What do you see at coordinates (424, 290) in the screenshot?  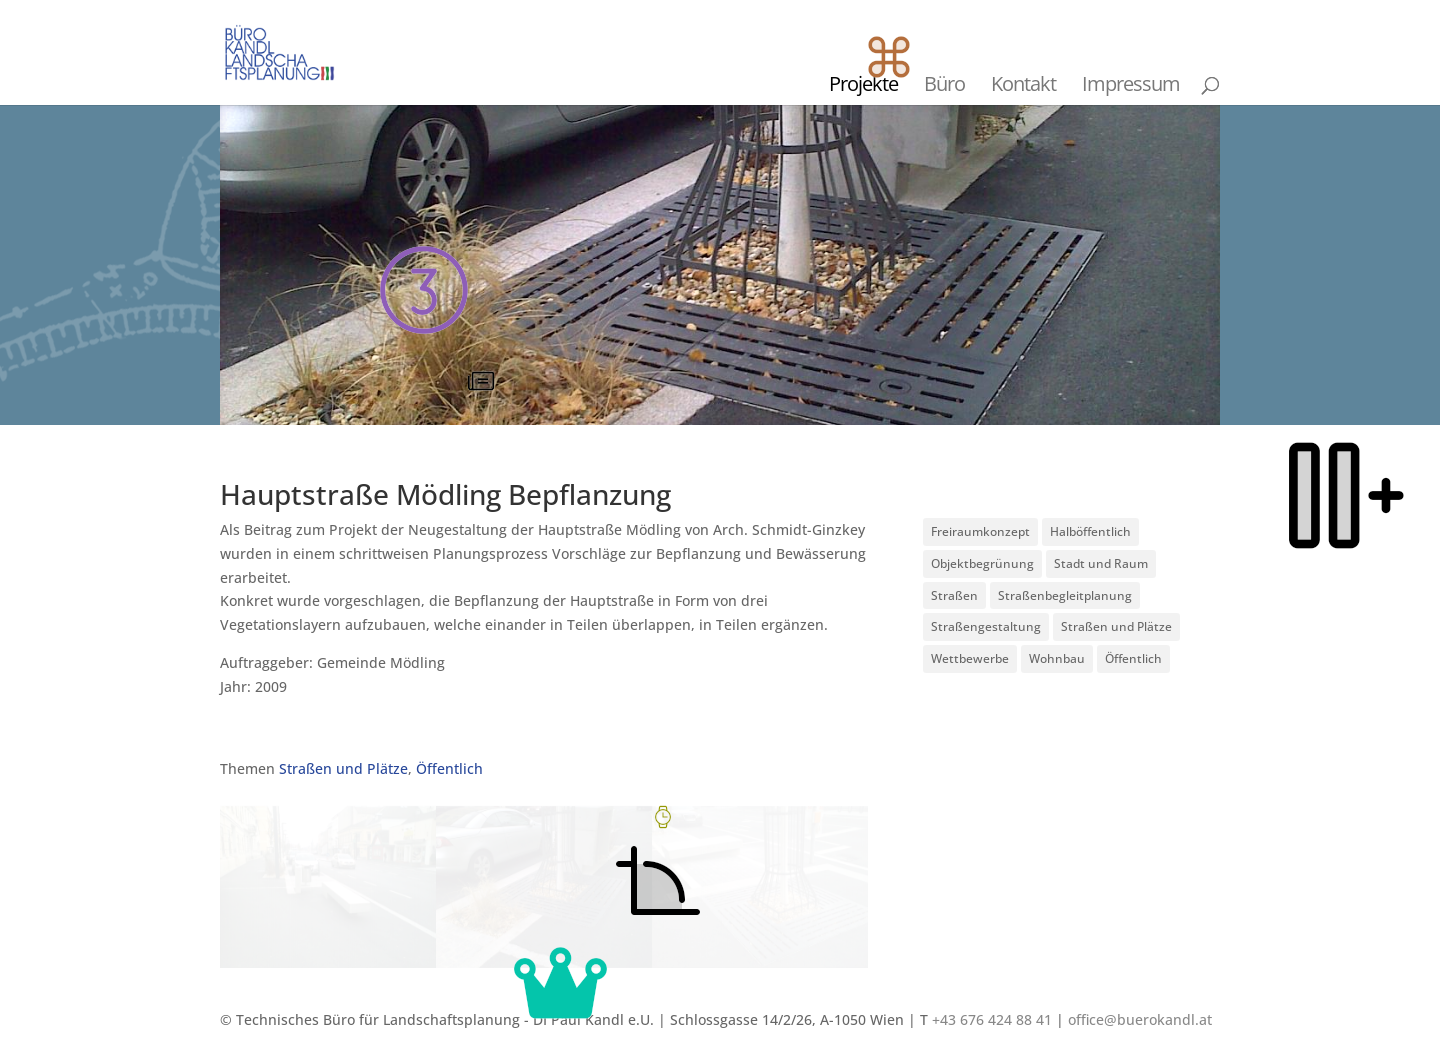 I see `step 3 in a multi-step process` at bounding box center [424, 290].